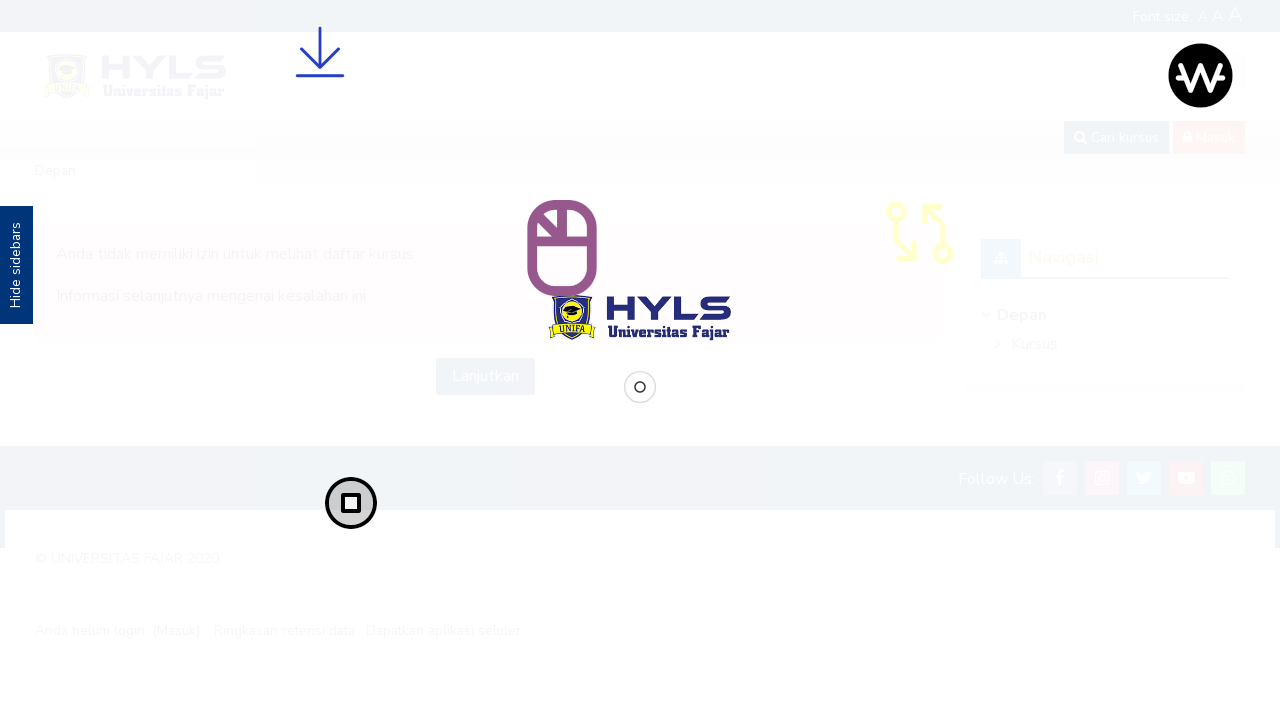 Image resolution: width=1280 pixels, height=720 pixels. Describe the element at coordinates (919, 232) in the screenshot. I see `view code changes between versions` at that location.